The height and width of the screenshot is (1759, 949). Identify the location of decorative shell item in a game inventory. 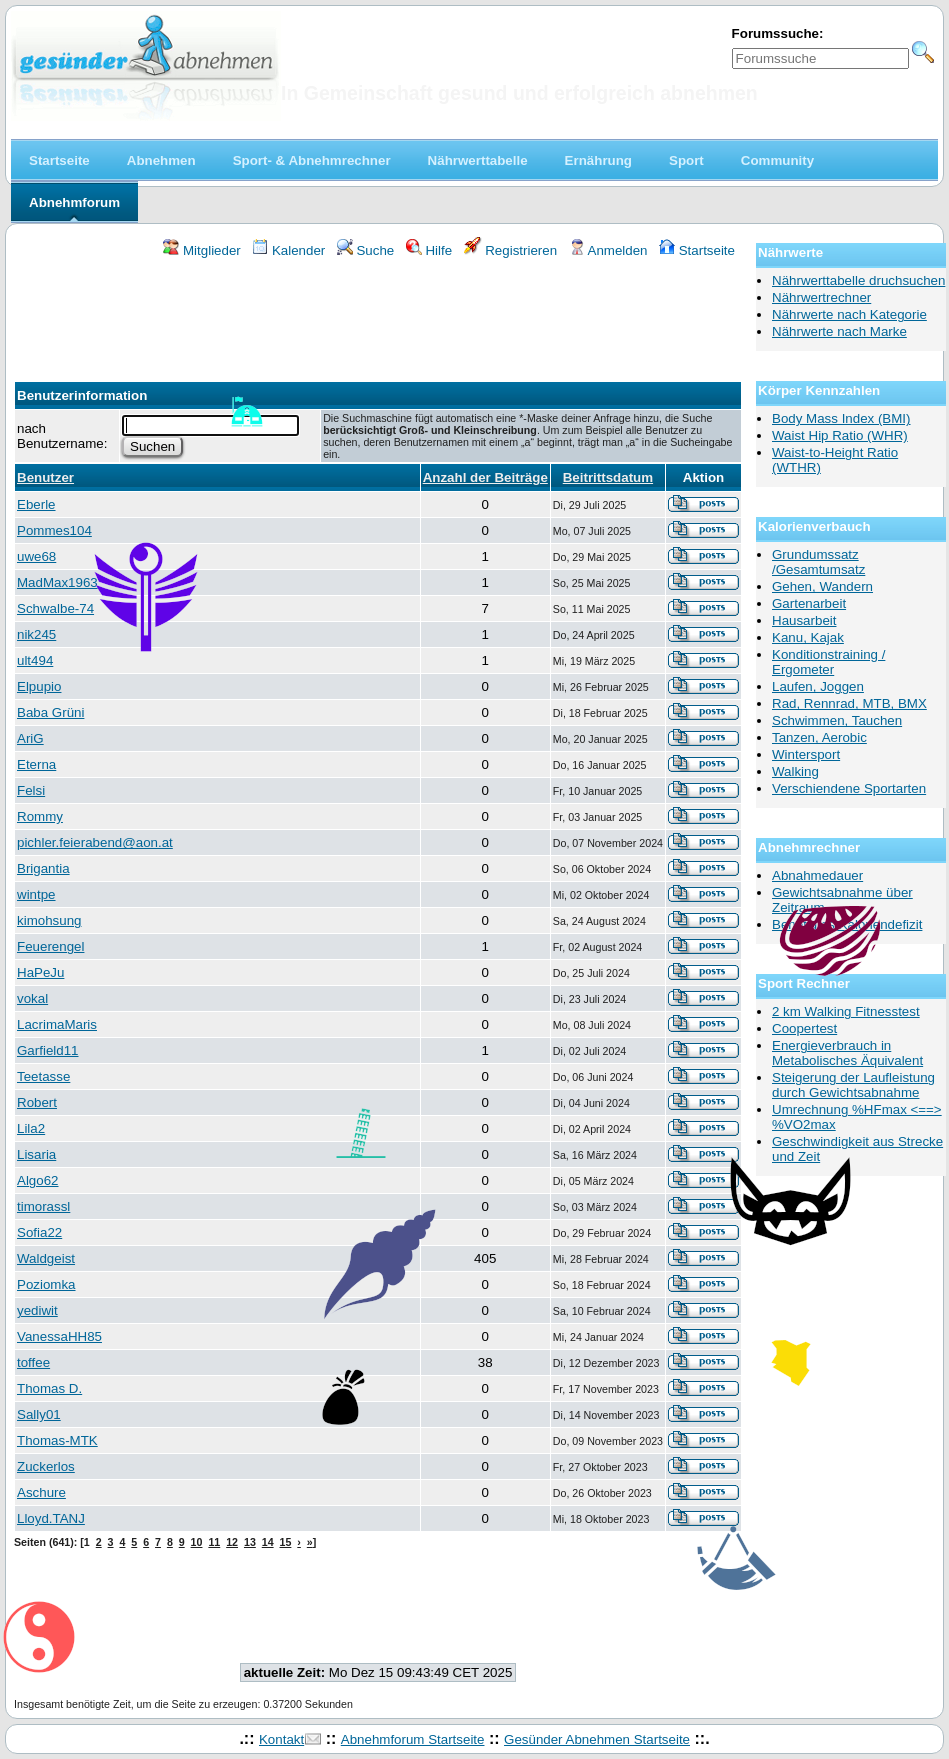
(379, 1263).